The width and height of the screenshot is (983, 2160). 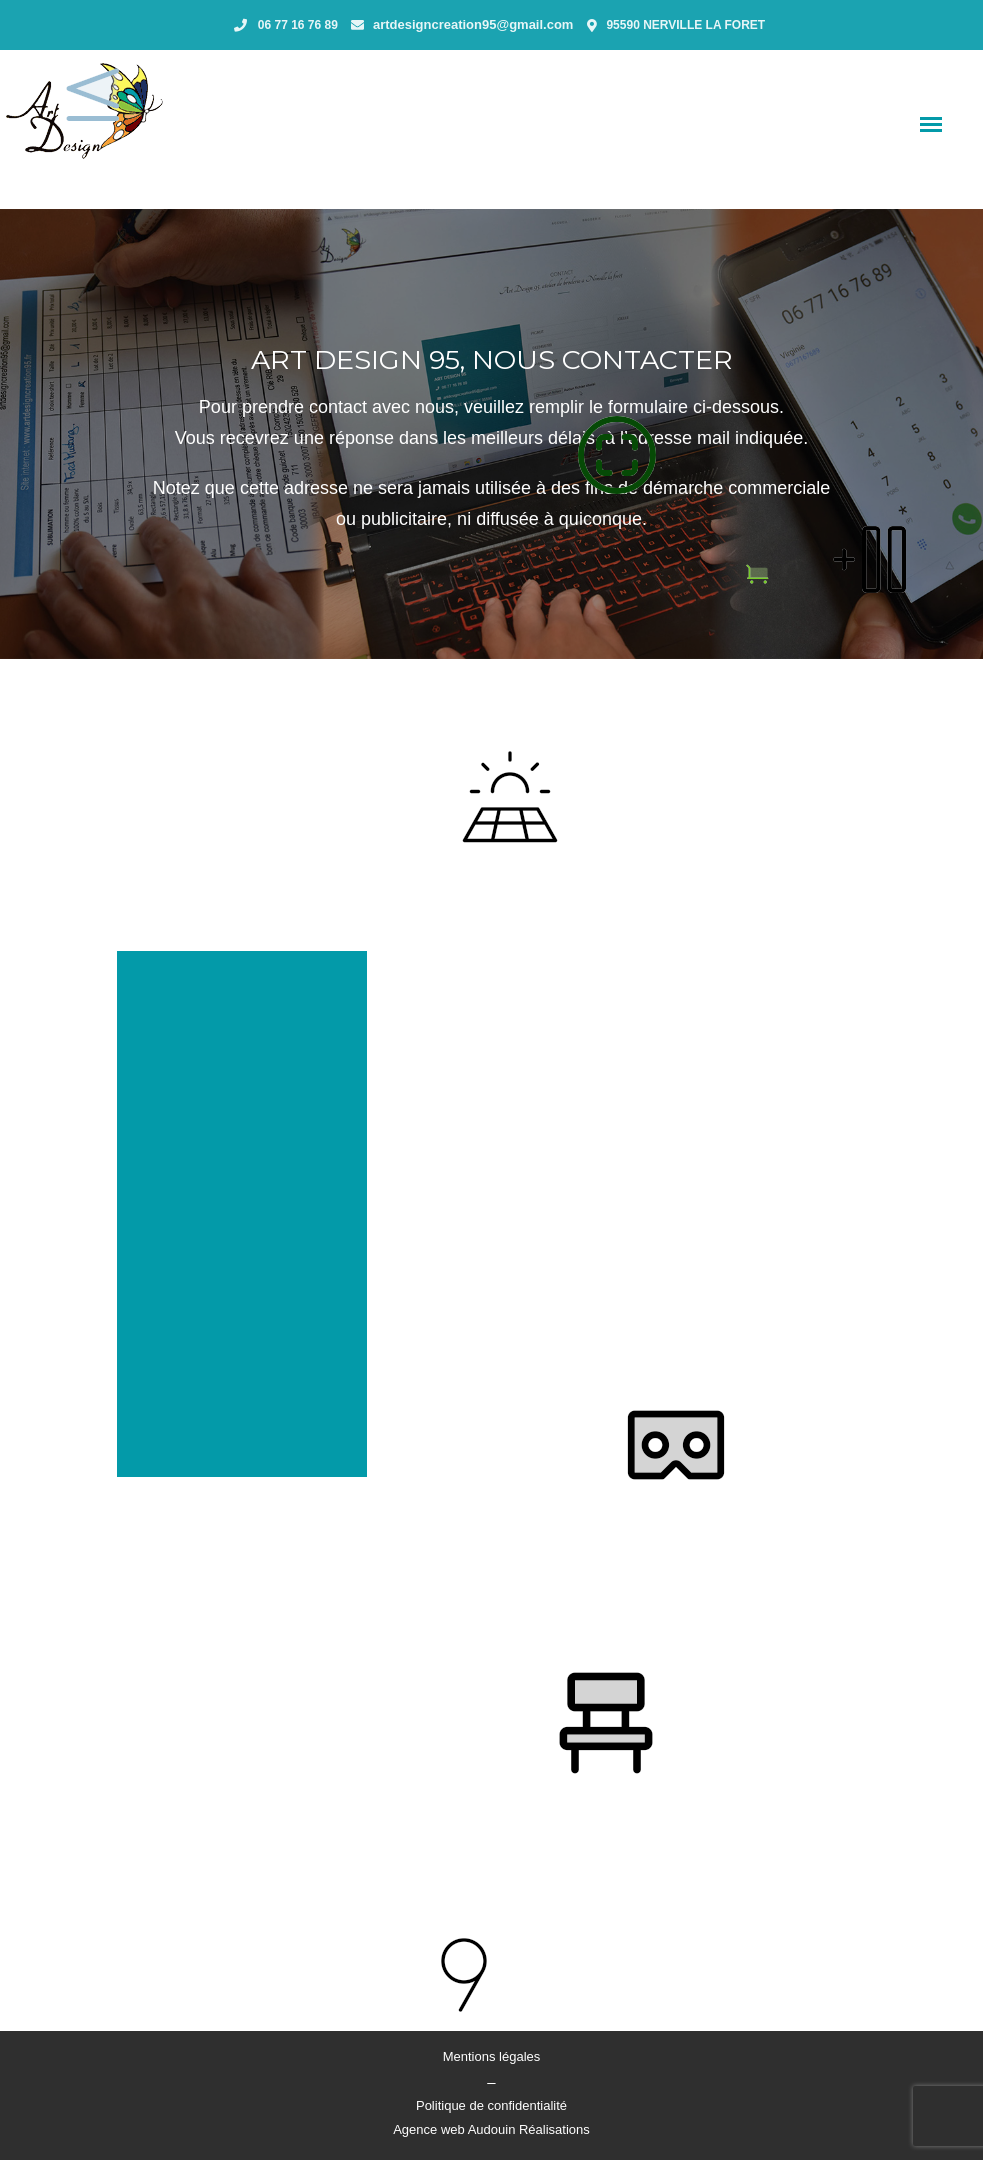 I want to click on launch virtual reality or VR mode, so click(x=676, y=1445).